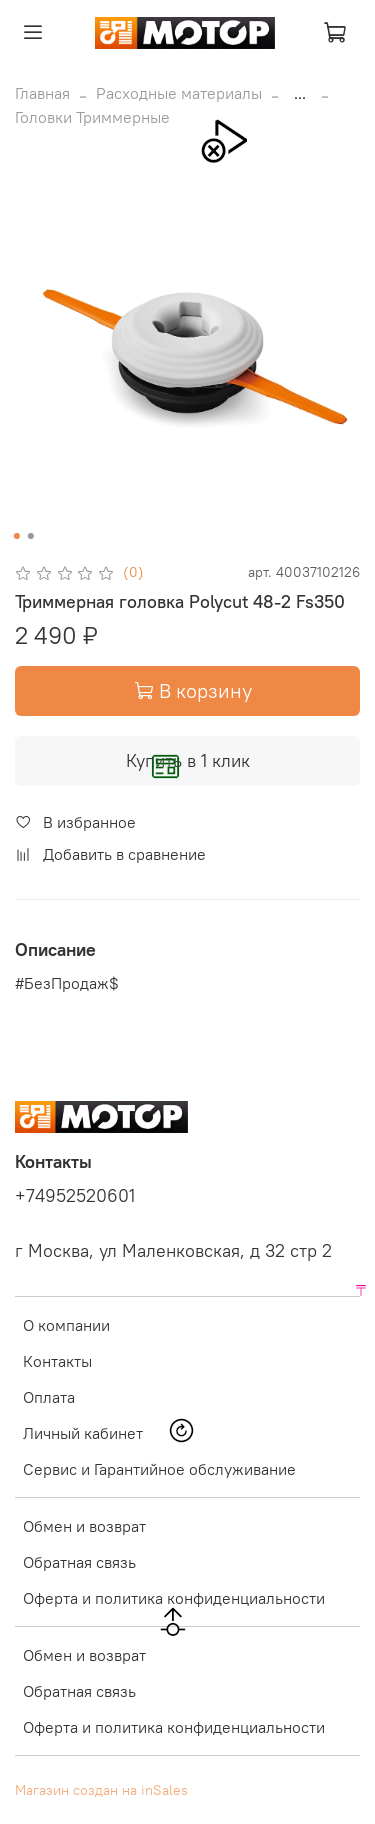  I want to click on run with errors detected, so click(225, 139).